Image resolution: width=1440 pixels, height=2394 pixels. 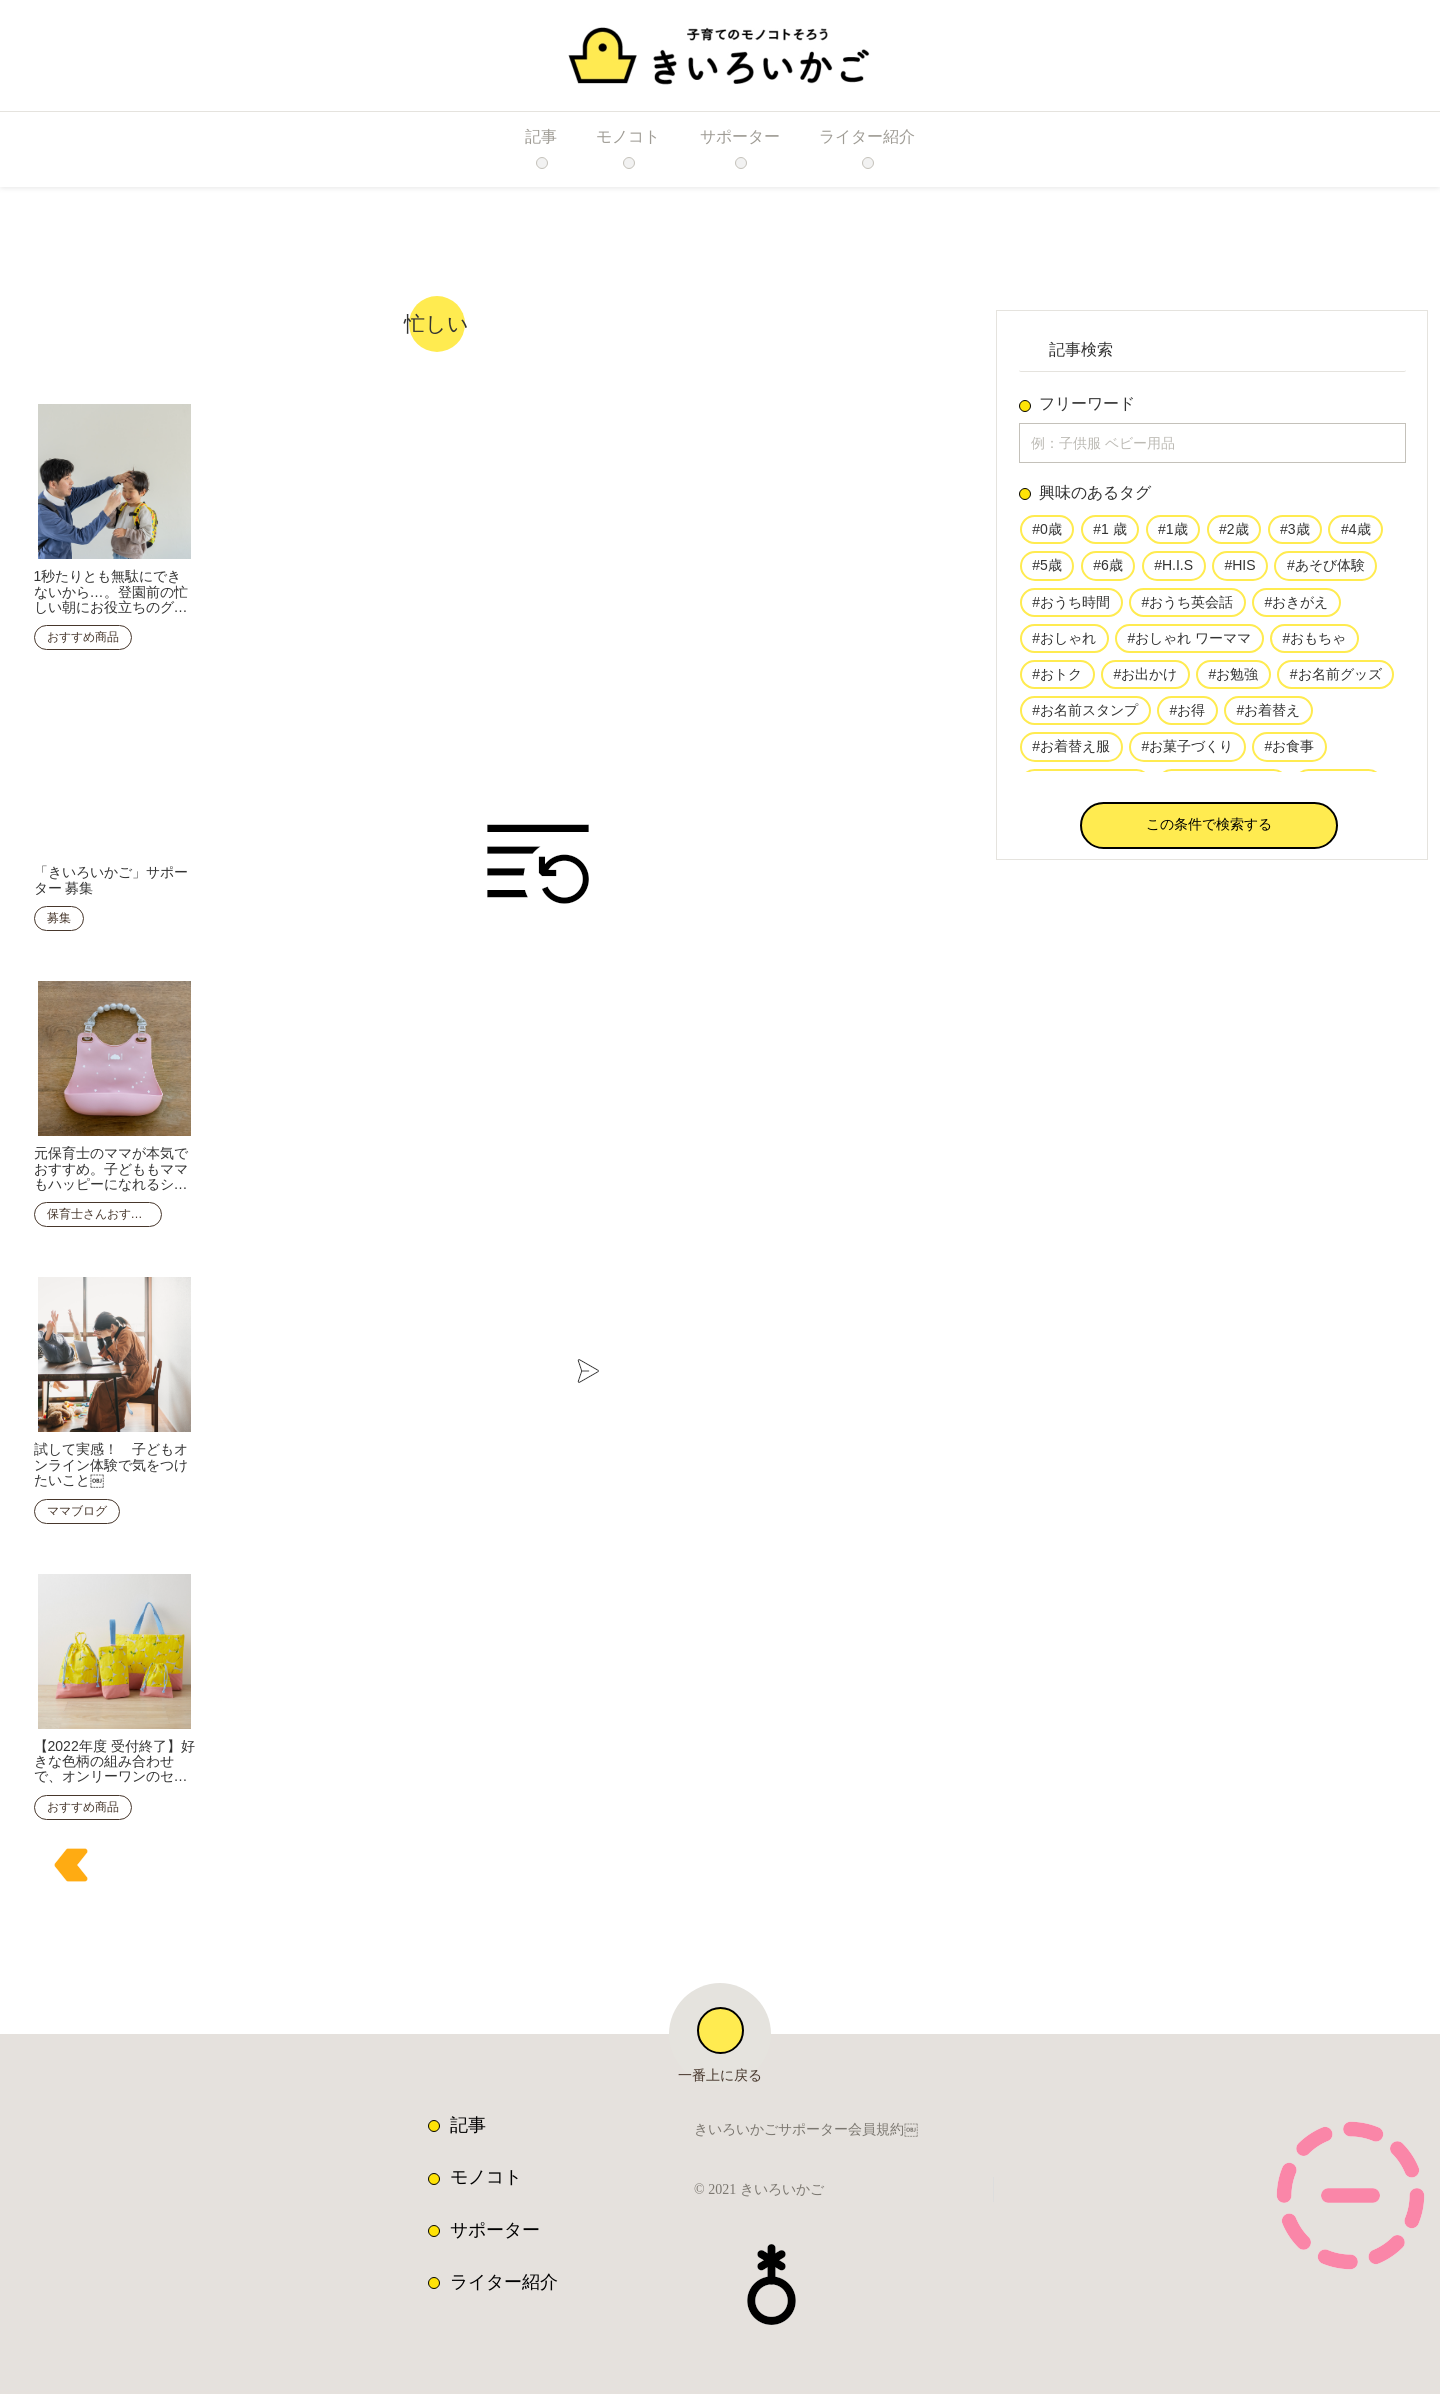 I want to click on send a message, so click(x=587, y=1371).